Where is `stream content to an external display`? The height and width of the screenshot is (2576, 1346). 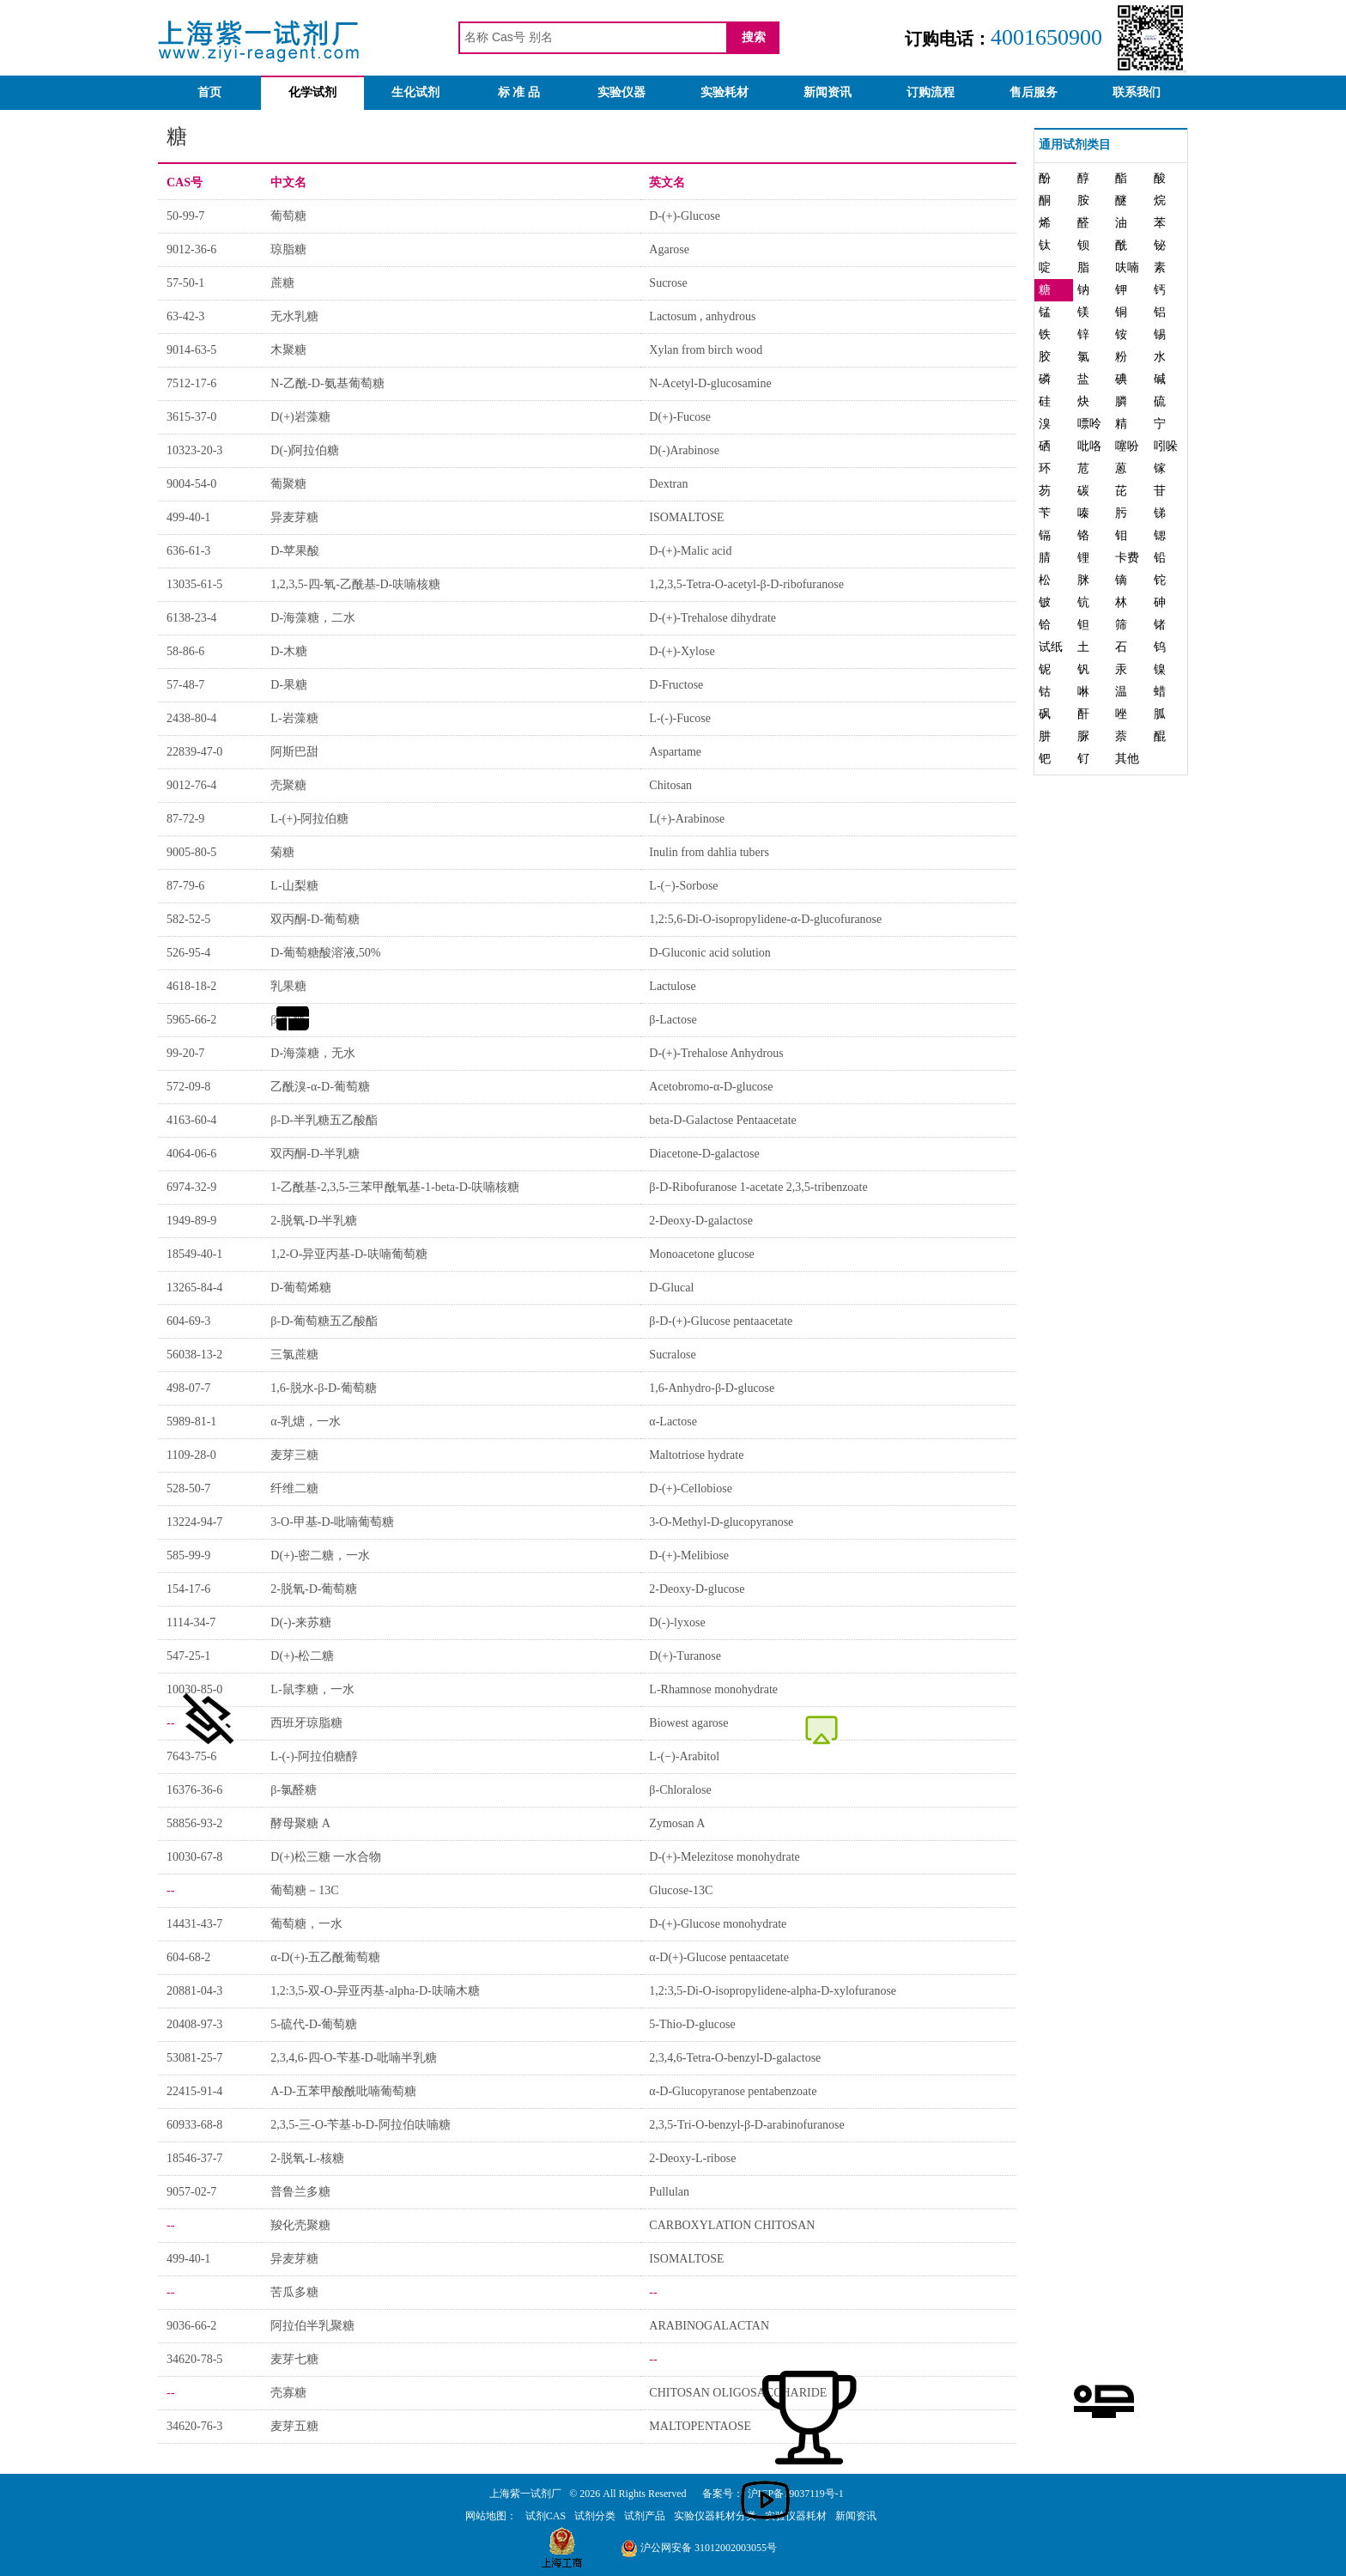
stream content to an external display is located at coordinates (822, 1729).